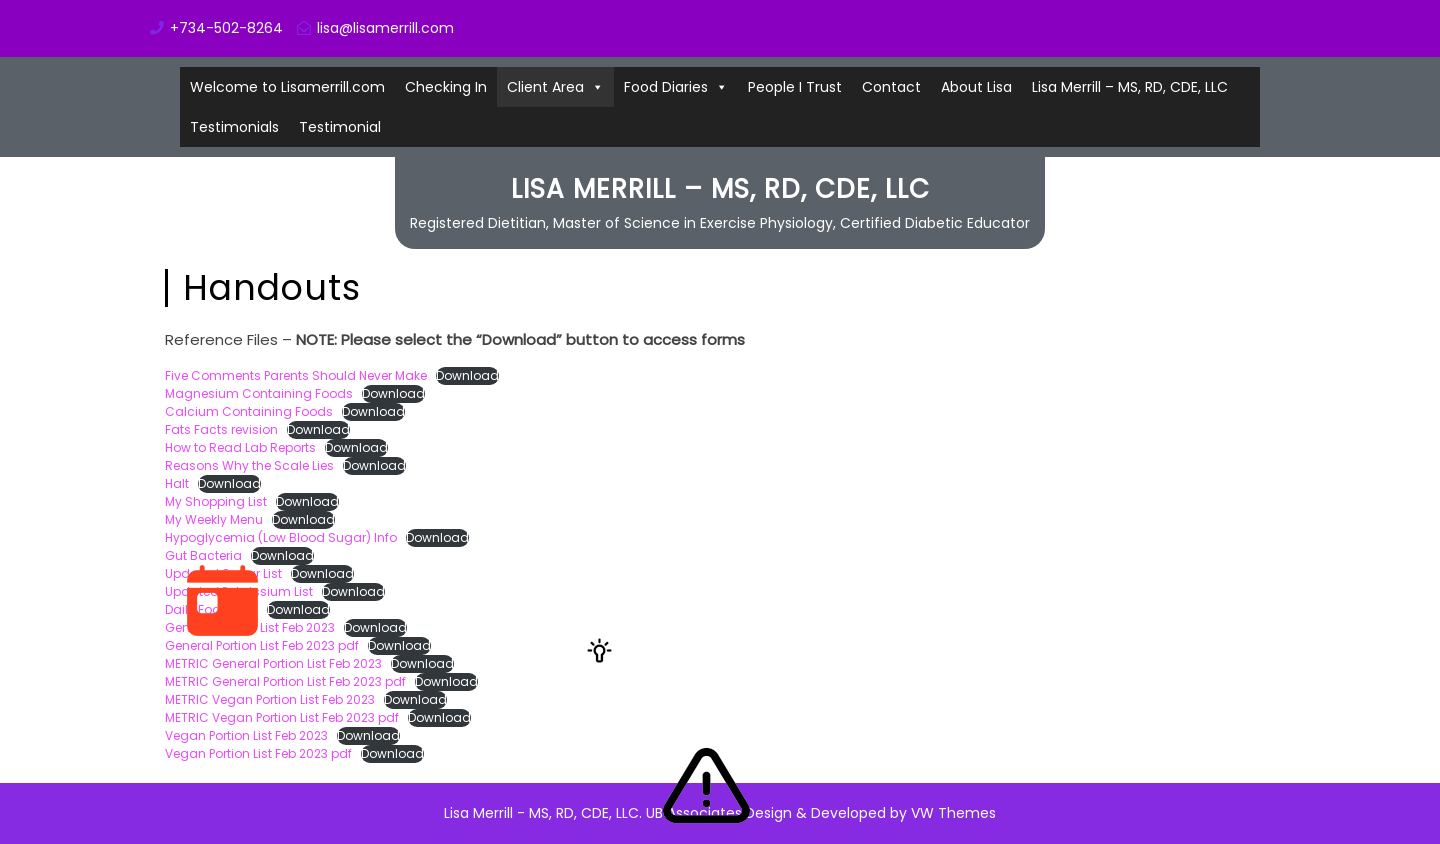 This screenshot has width=1440, height=844. Describe the element at coordinates (706, 787) in the screenshot. I see `indicates a warning or caution state` at that location.